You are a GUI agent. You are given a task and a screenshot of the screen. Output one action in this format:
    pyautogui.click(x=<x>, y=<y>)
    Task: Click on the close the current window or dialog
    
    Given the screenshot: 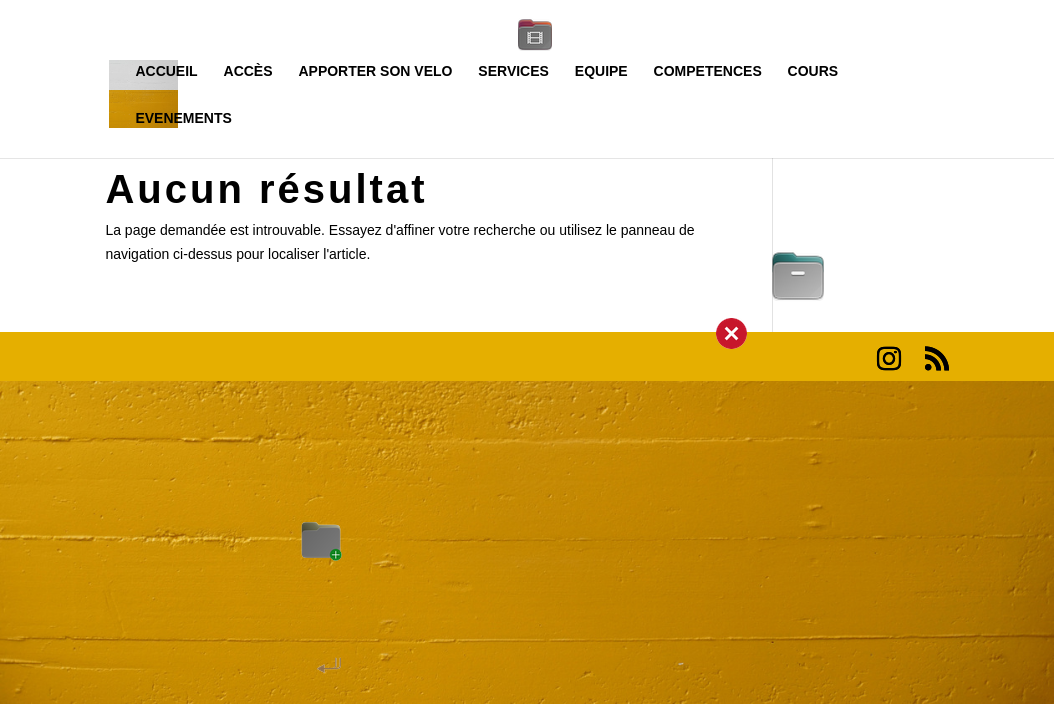 What is the action you would take?
    pyautogui.click(x=731, y=333)
    